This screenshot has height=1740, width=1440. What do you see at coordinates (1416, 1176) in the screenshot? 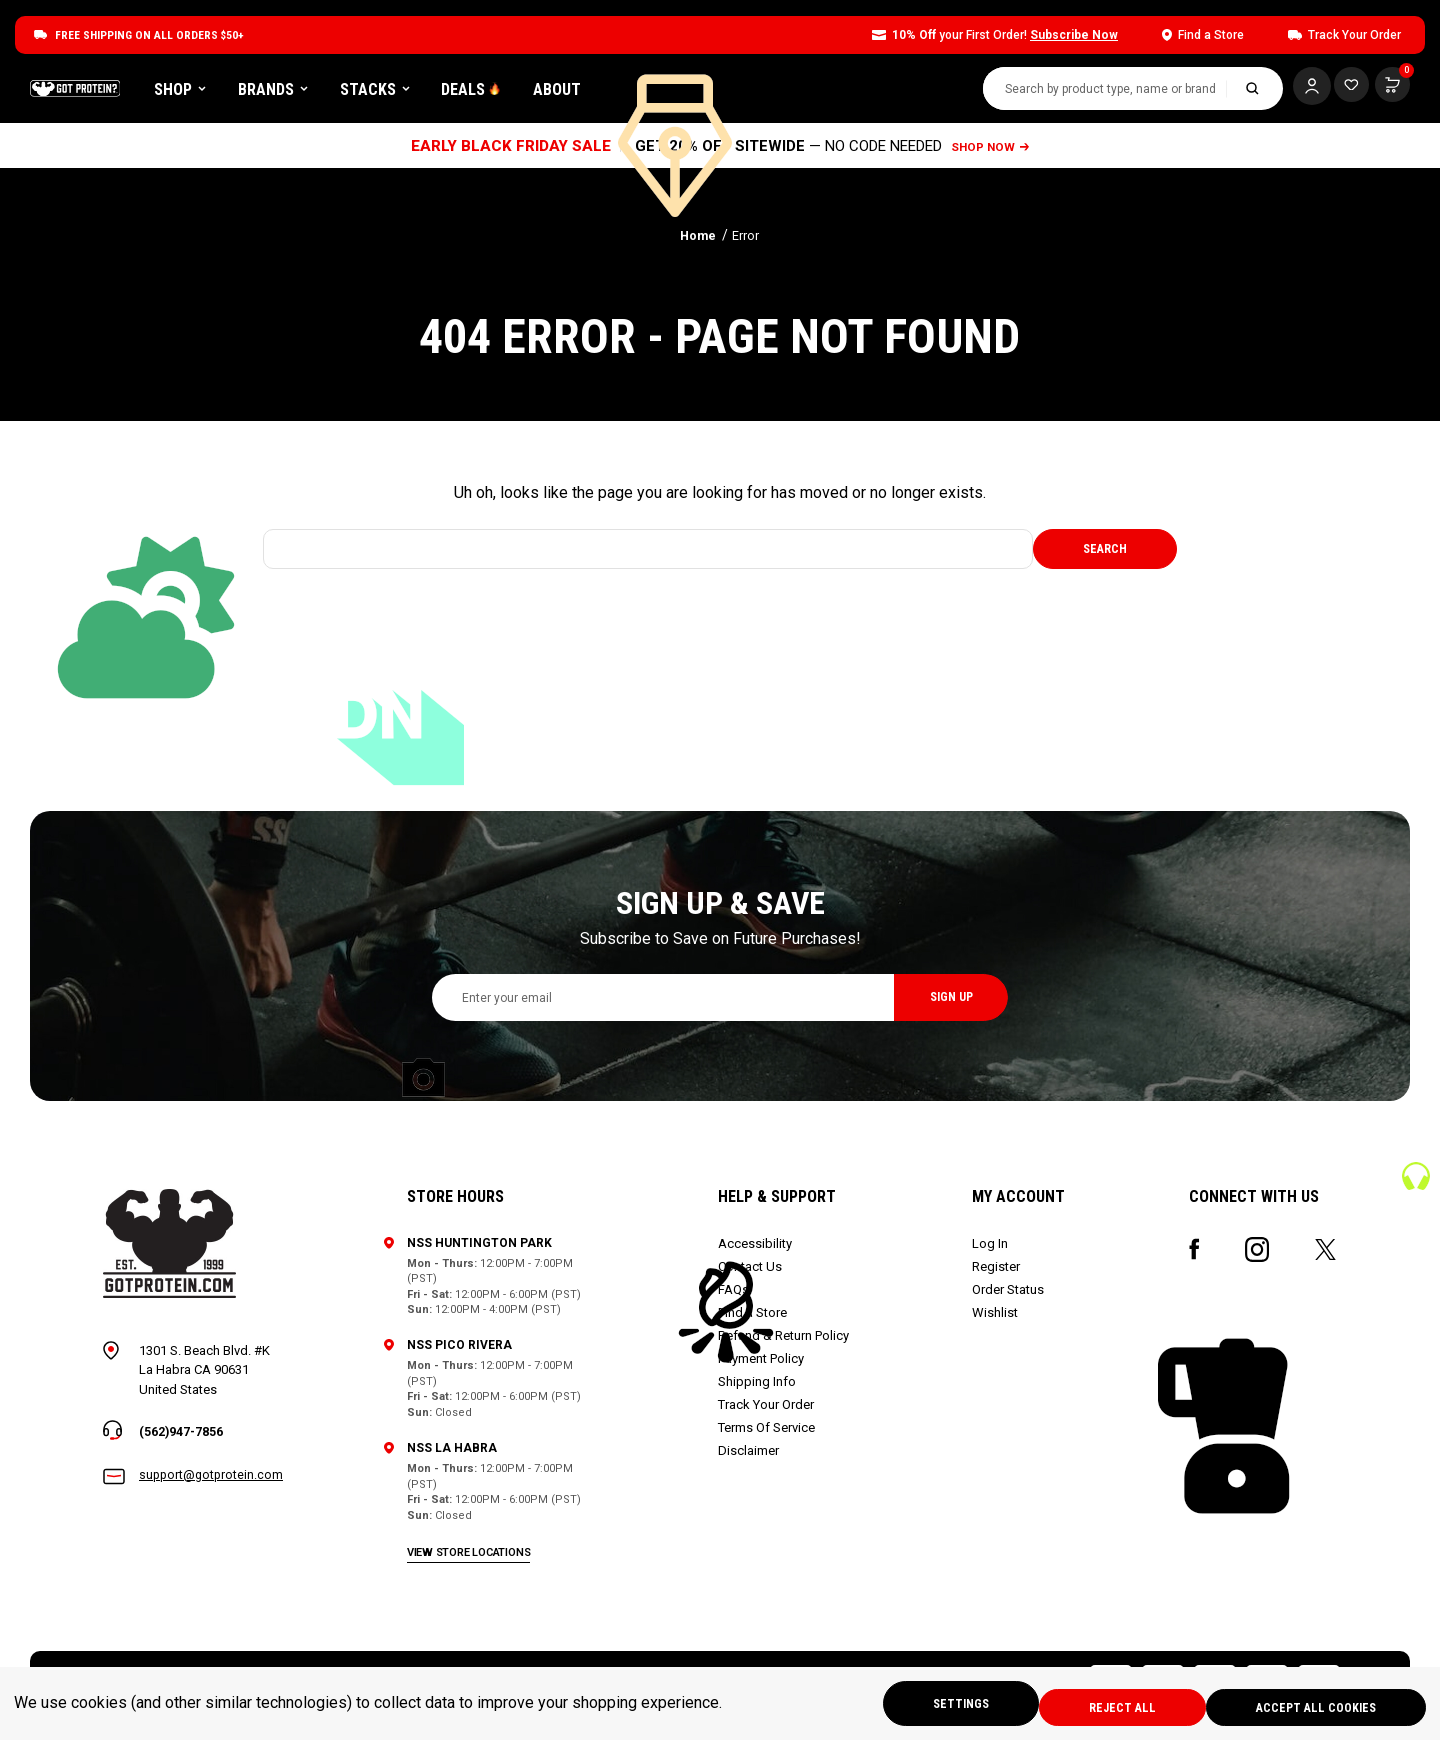
I see `contact customer support` at bounding box center [1416, 1176].